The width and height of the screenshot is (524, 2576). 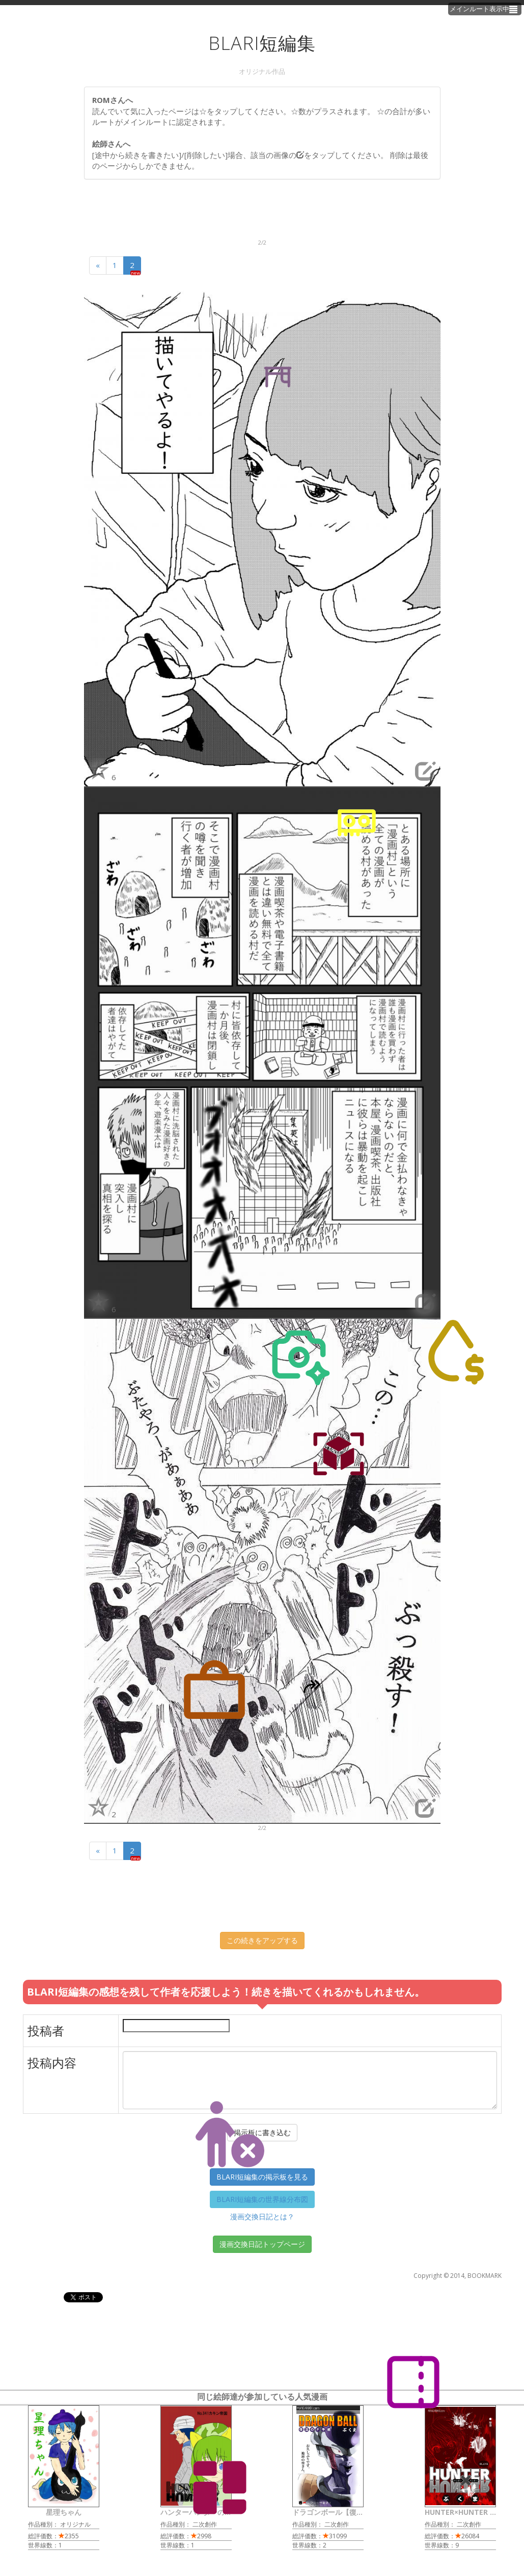 What do you see at coordinates (278, 376) in the screenshot?
I see `access workspace or desk booking` at bounding box center [278, 376].